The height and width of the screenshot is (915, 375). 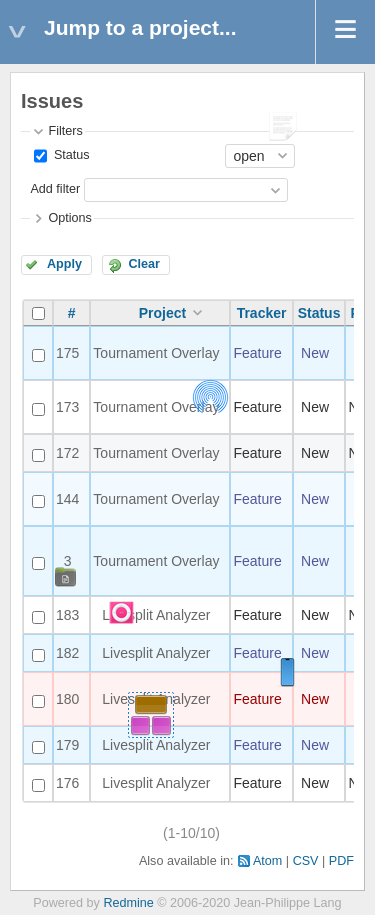 What do you see at coordinates (287, 672) in the screenshot?
I see `iPhone 15 device icon` at bounding box center [287, 672].